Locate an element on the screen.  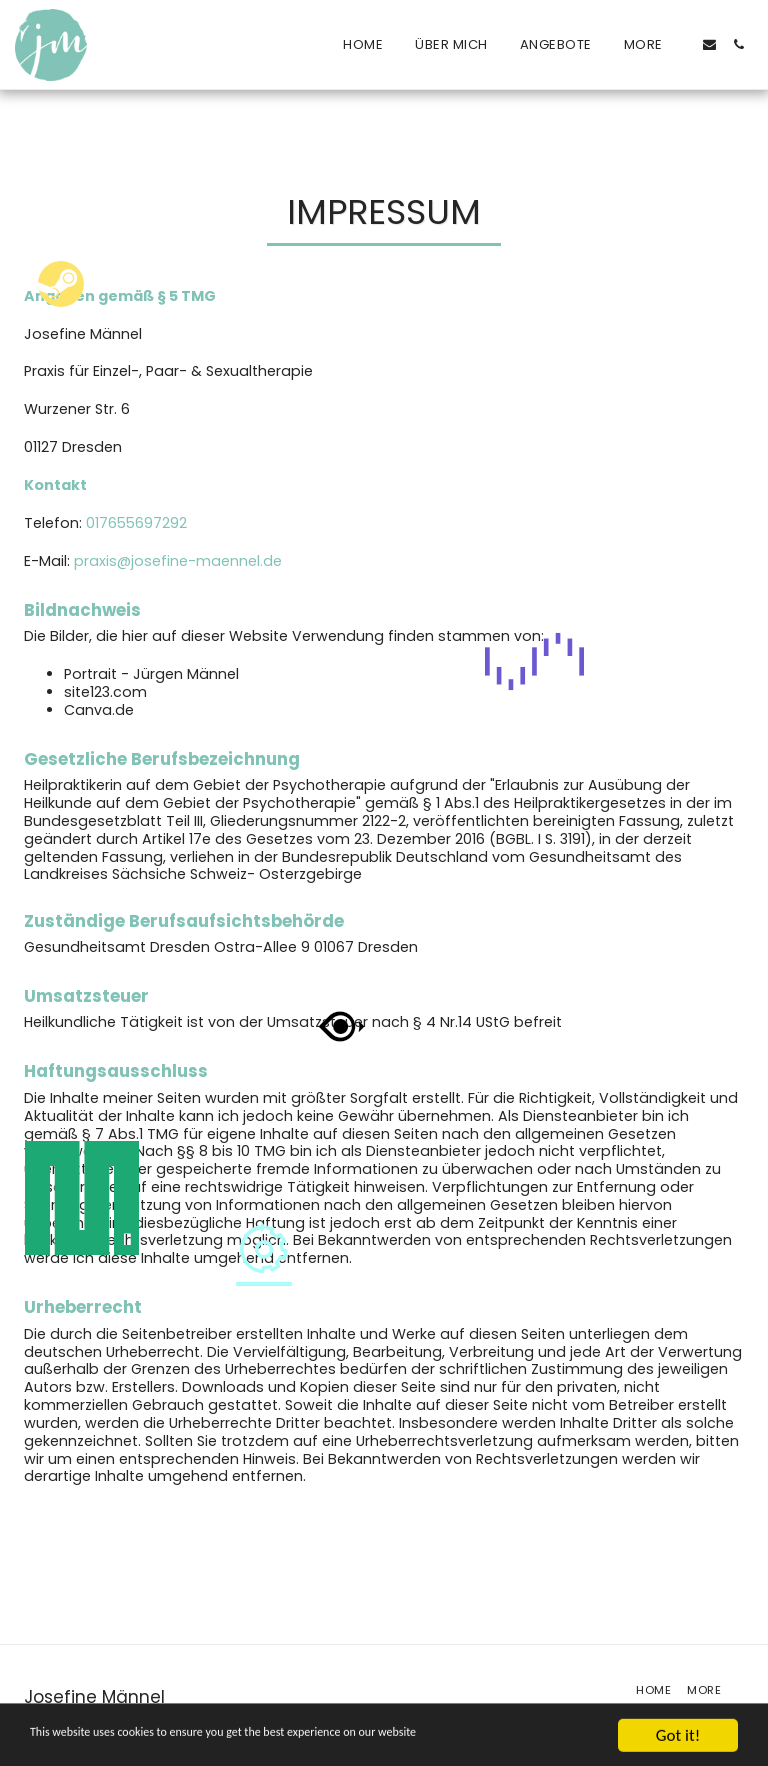
Milvus vector database logo is located at coordinates (341, 1026).